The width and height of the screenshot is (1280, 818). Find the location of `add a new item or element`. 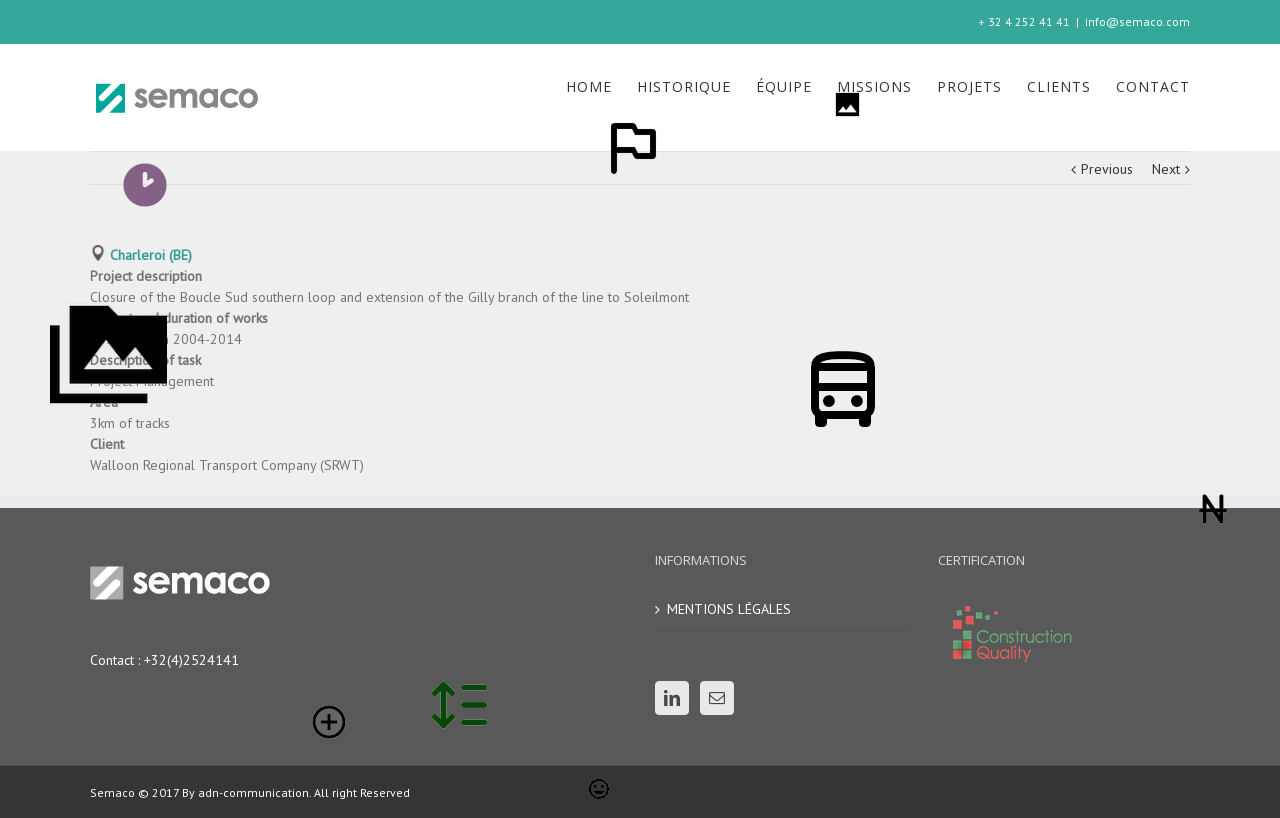

add a new item or element is located at coordinates (329, 722).